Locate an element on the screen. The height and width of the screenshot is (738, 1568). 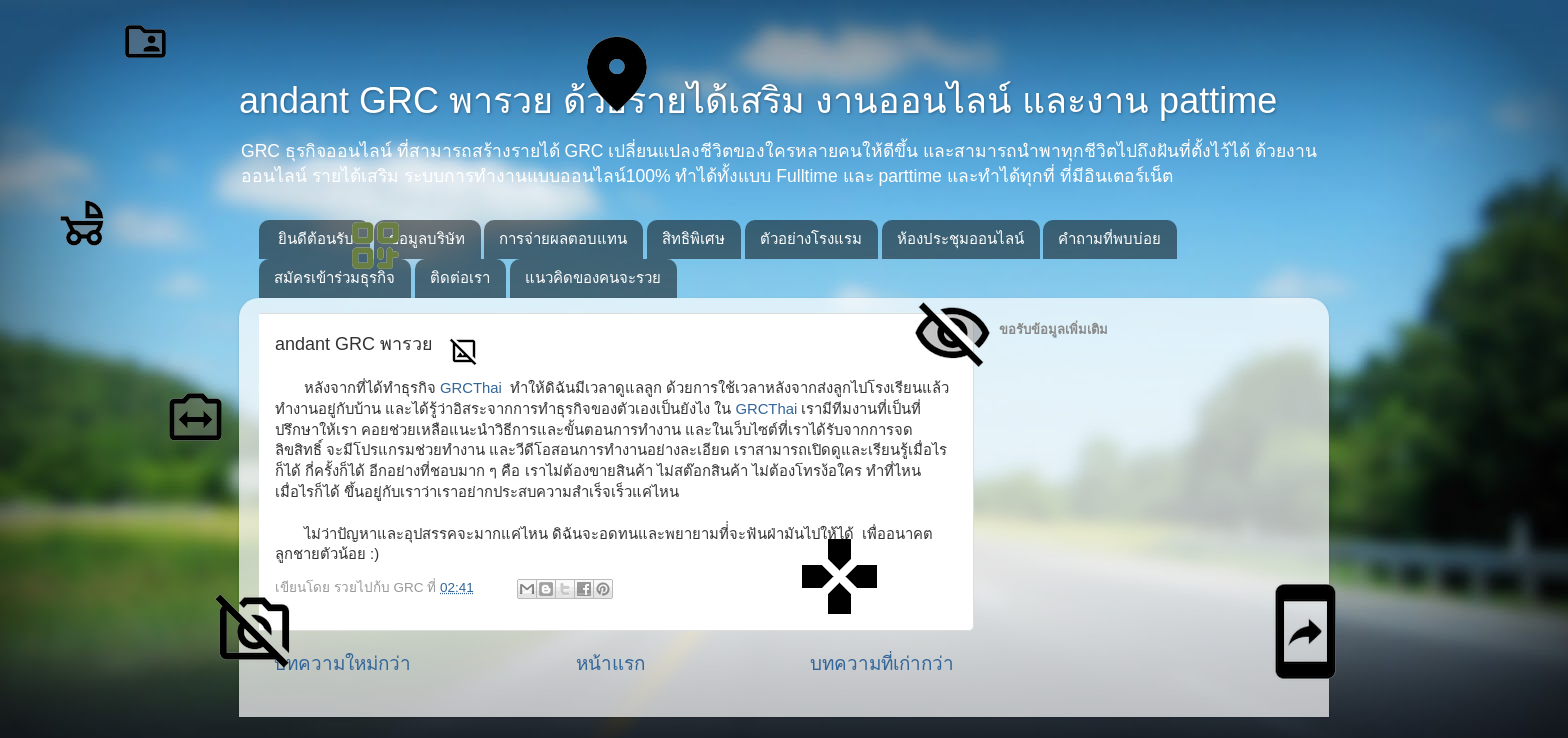
switch between front and rear camera is located at coordinates (195, 419).